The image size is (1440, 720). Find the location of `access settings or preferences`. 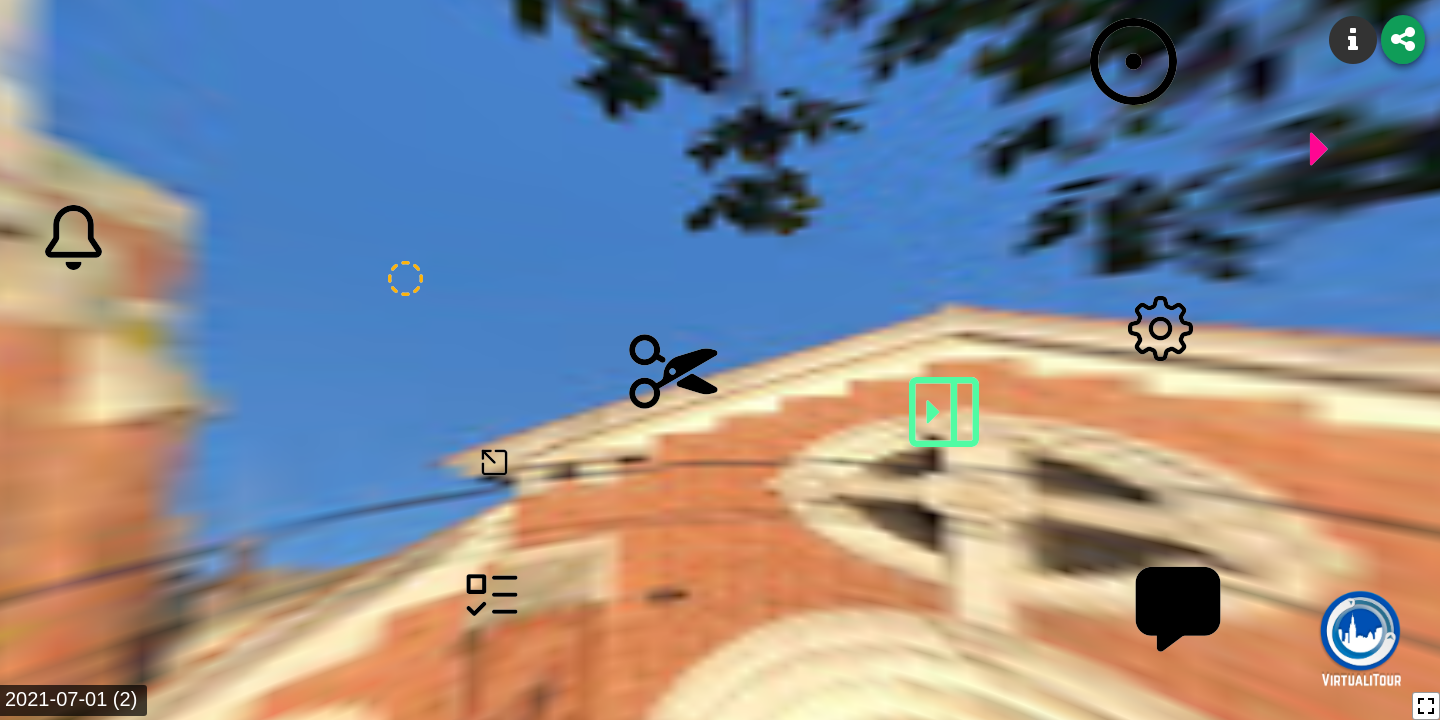

access settings or preferences is located at coordinates (1160, 328).